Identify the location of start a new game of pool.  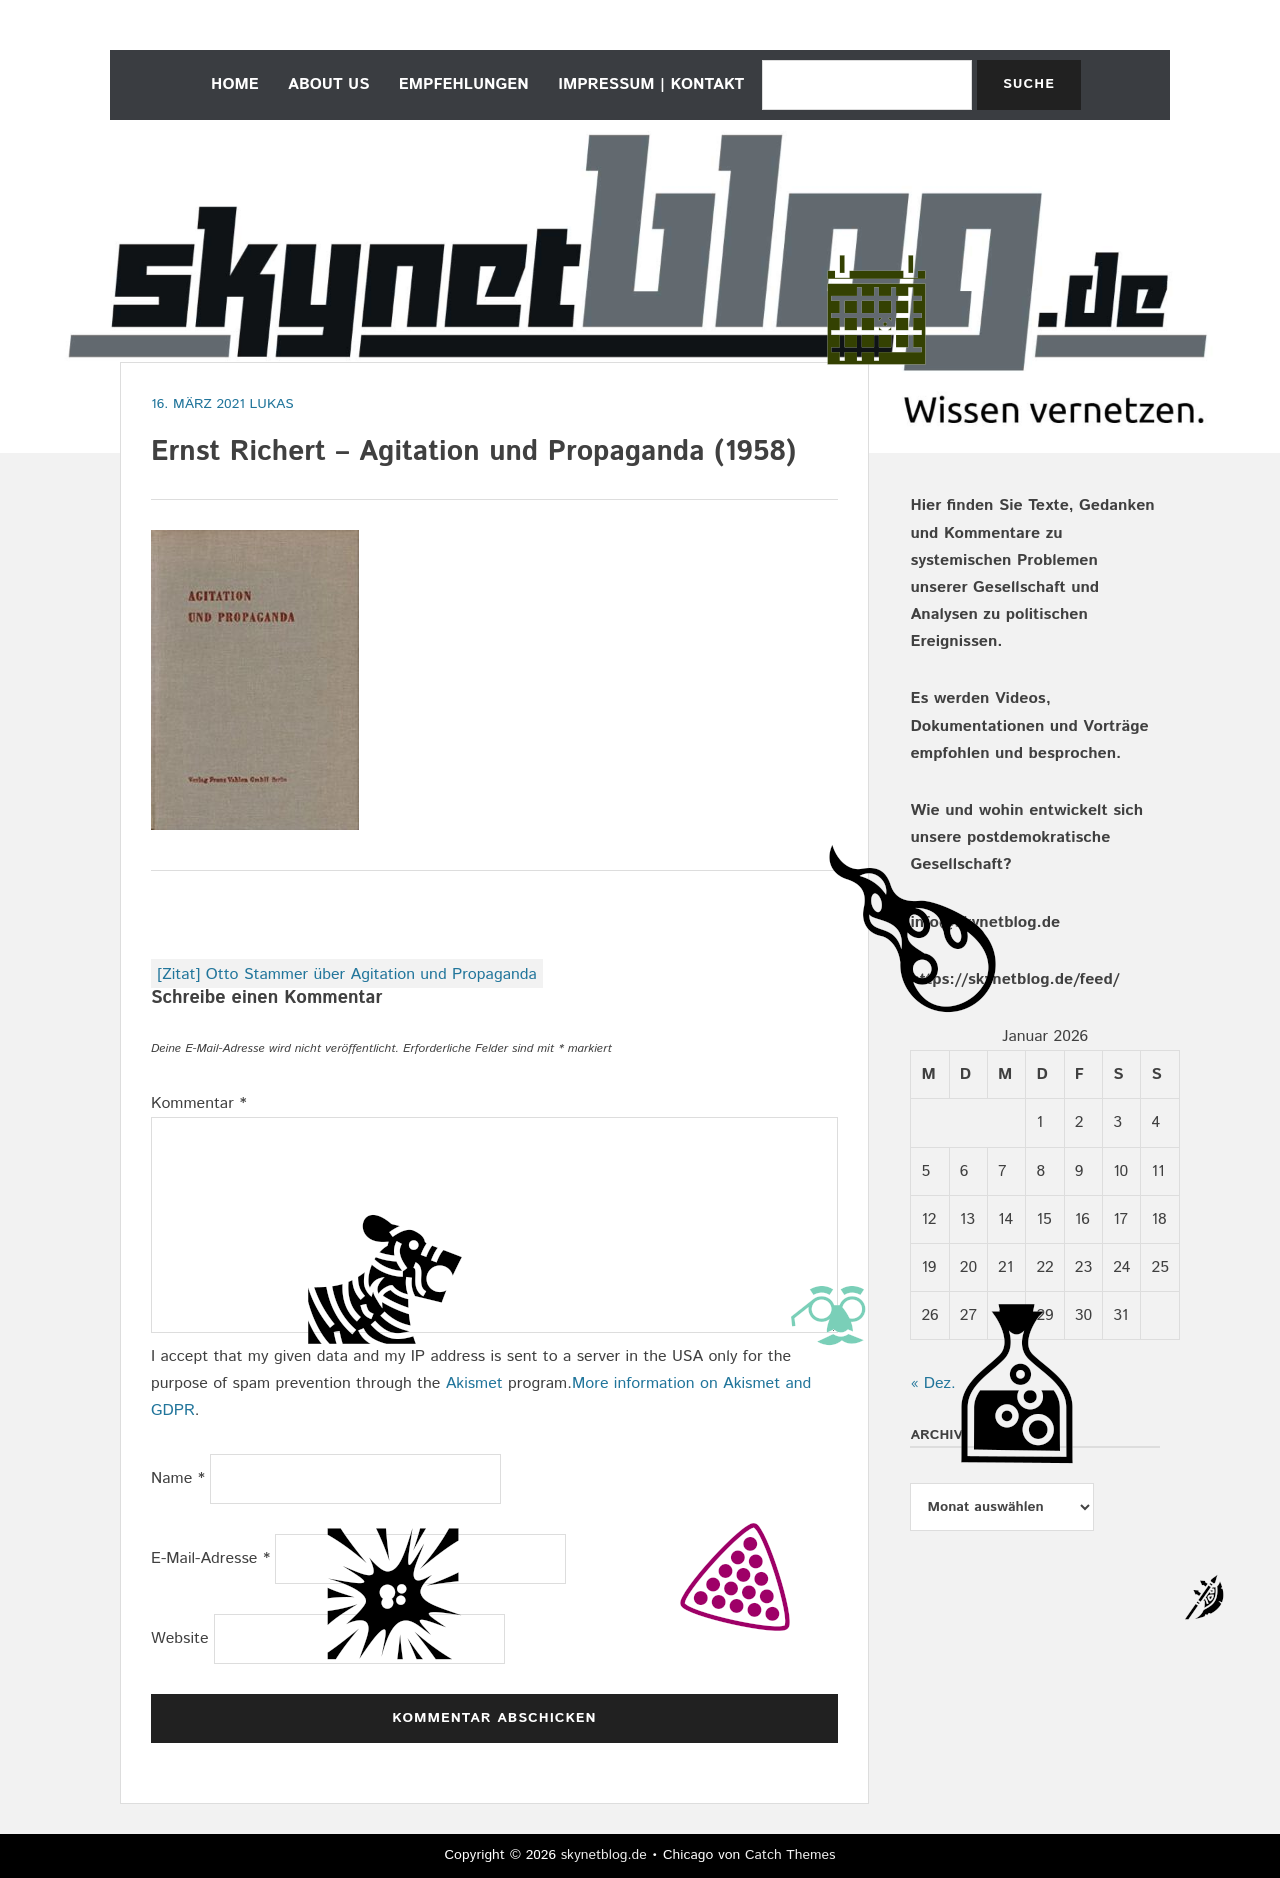
(735, 1577).